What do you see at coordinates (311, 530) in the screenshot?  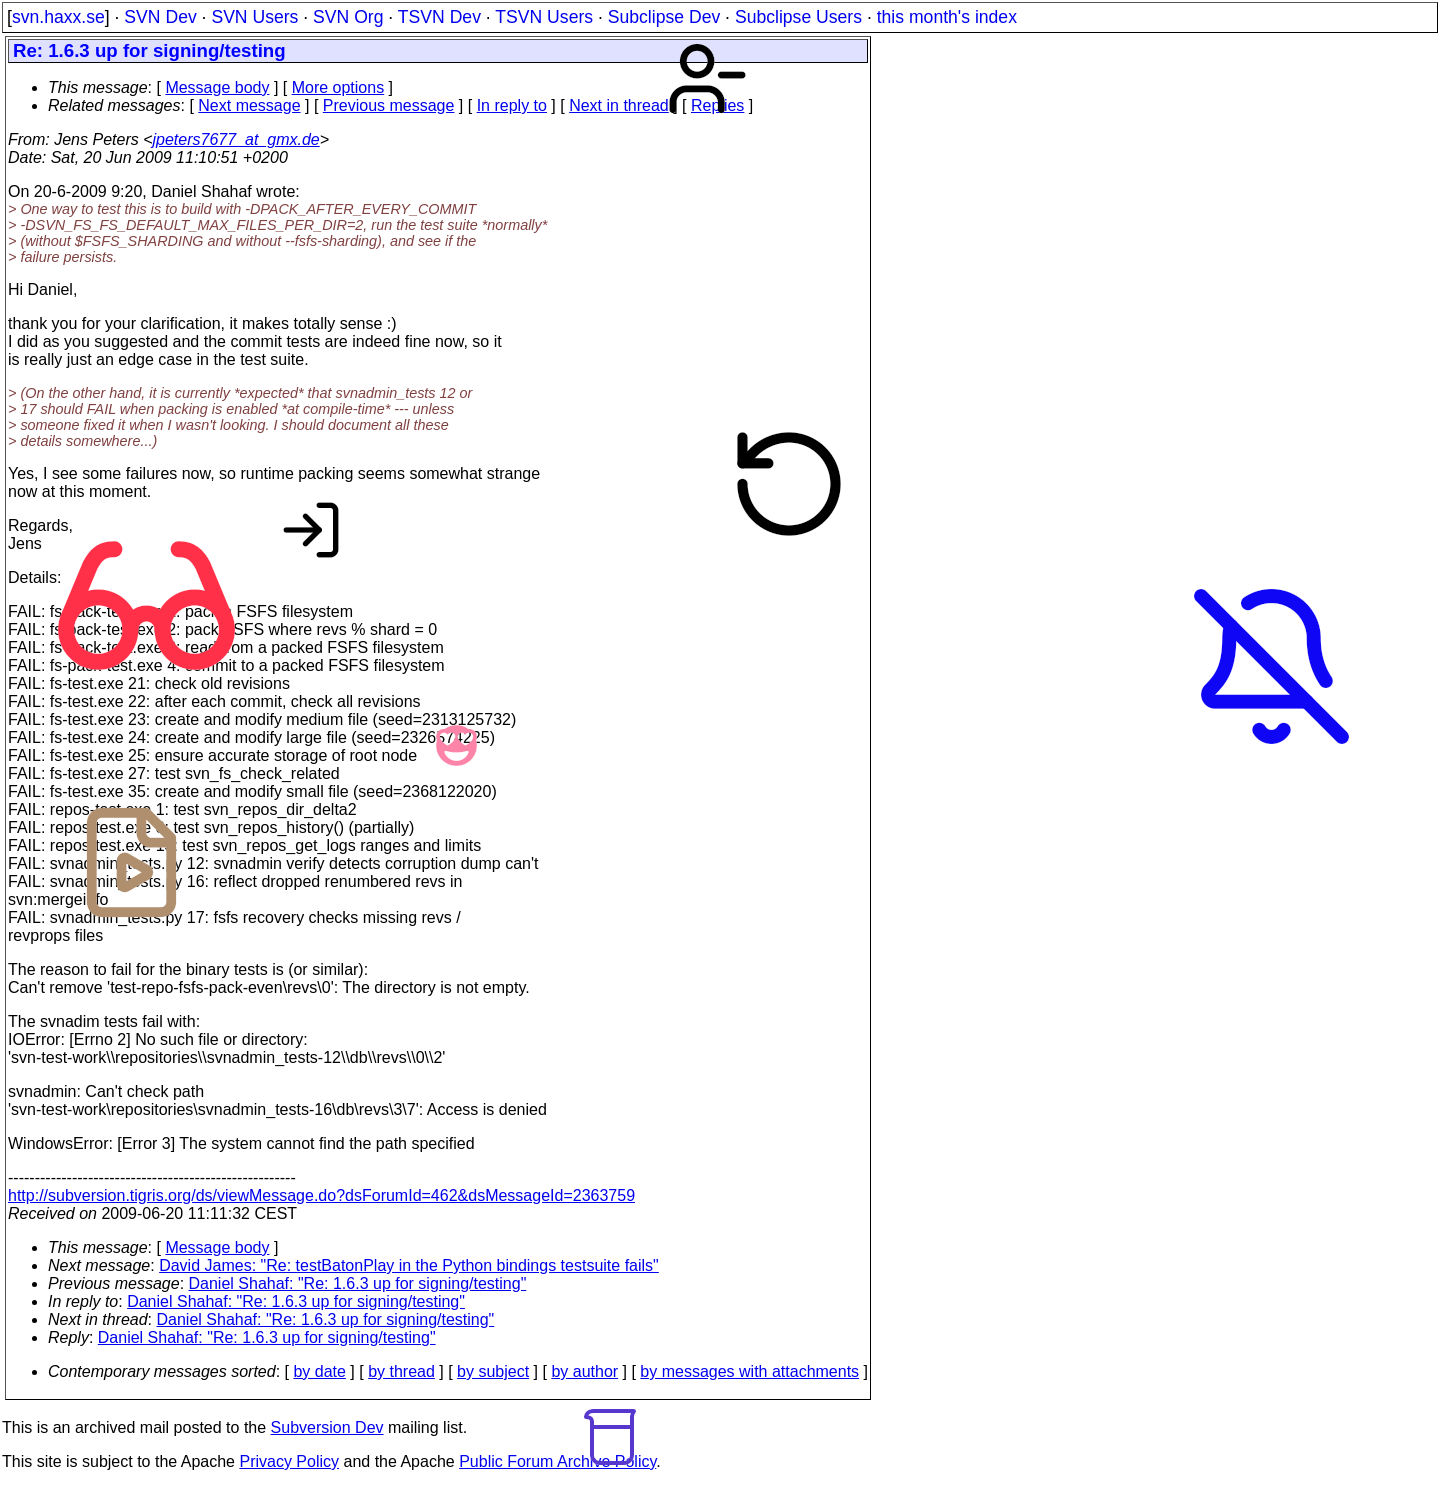 I see `sign in to your account` at bounding box center [311, 530].